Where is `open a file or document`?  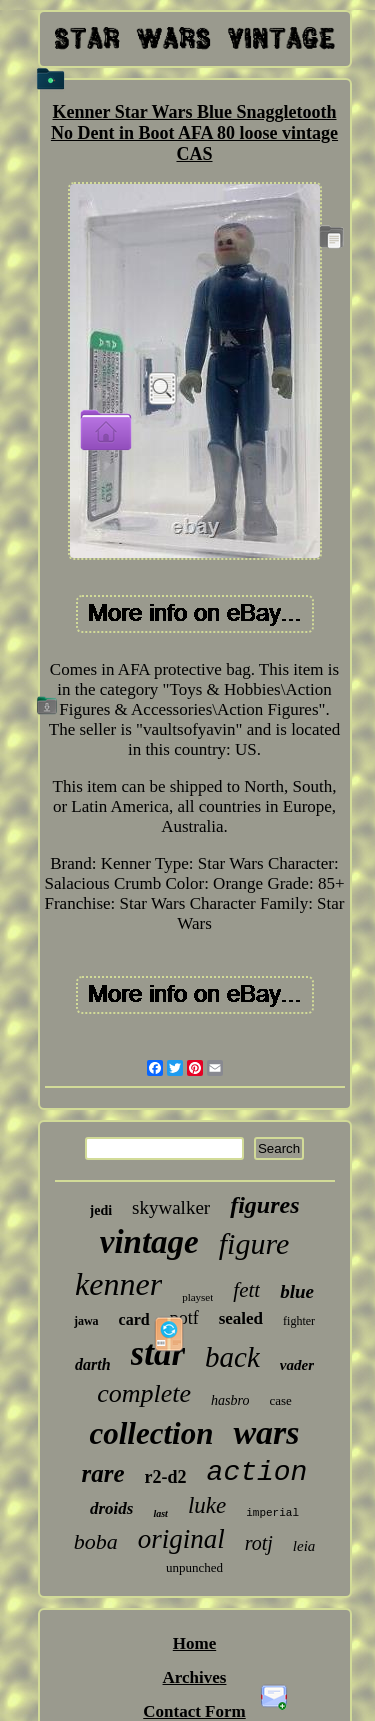
open a file or document is located at coordinates (331, 236).